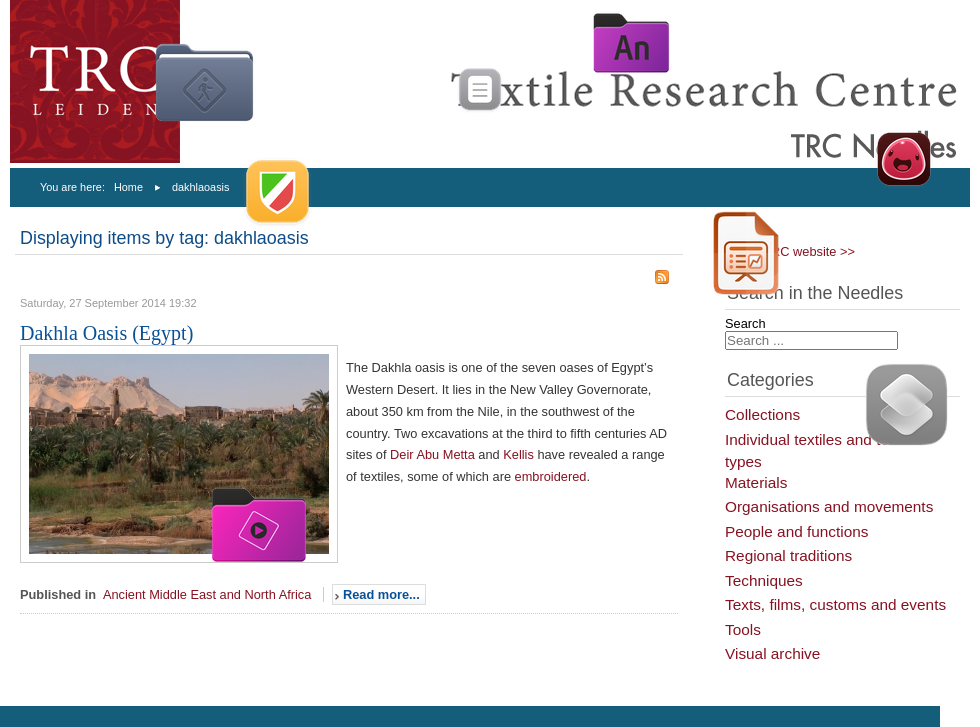  What do you see at coordinates (631, 45) in the screenshot?
I see `open folder containing Adobe Animate project files` at bounding box center [631, 45].